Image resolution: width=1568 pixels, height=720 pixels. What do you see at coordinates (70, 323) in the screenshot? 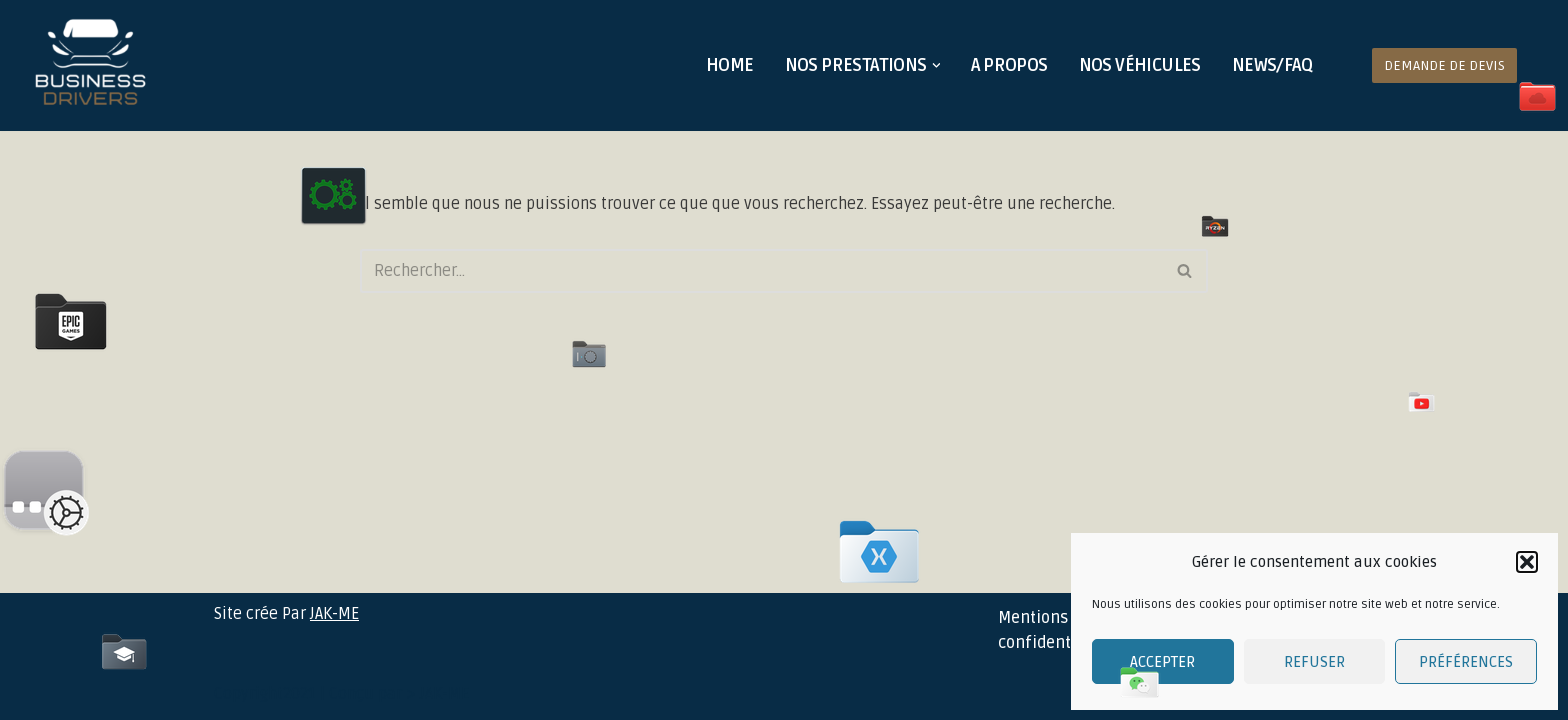
I see `open epic games store folder` at bounding box center [70, 323].